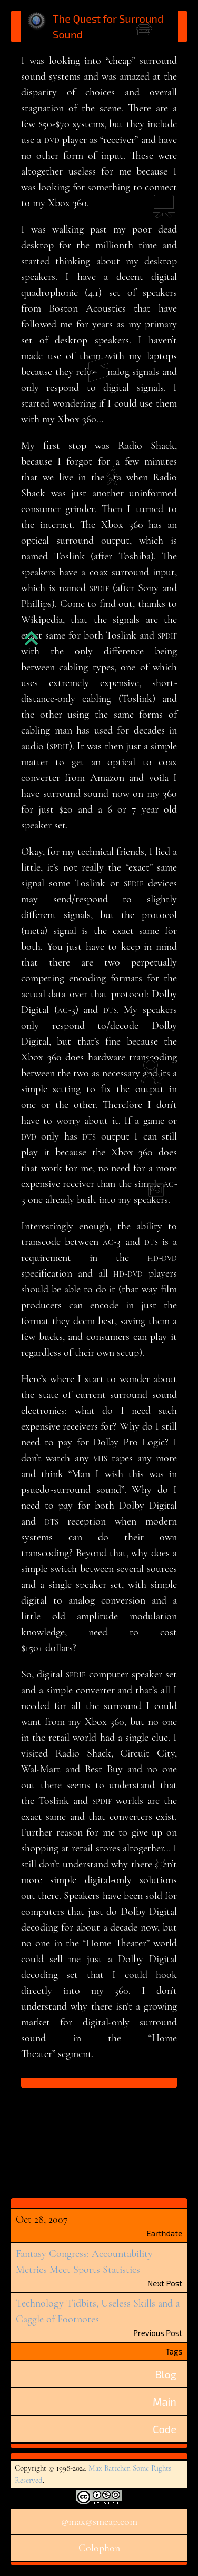 The image size is (198, 2576). Describe the element at coordinates (112, 476) in the screenshot. I see `select walking directions` at that location.